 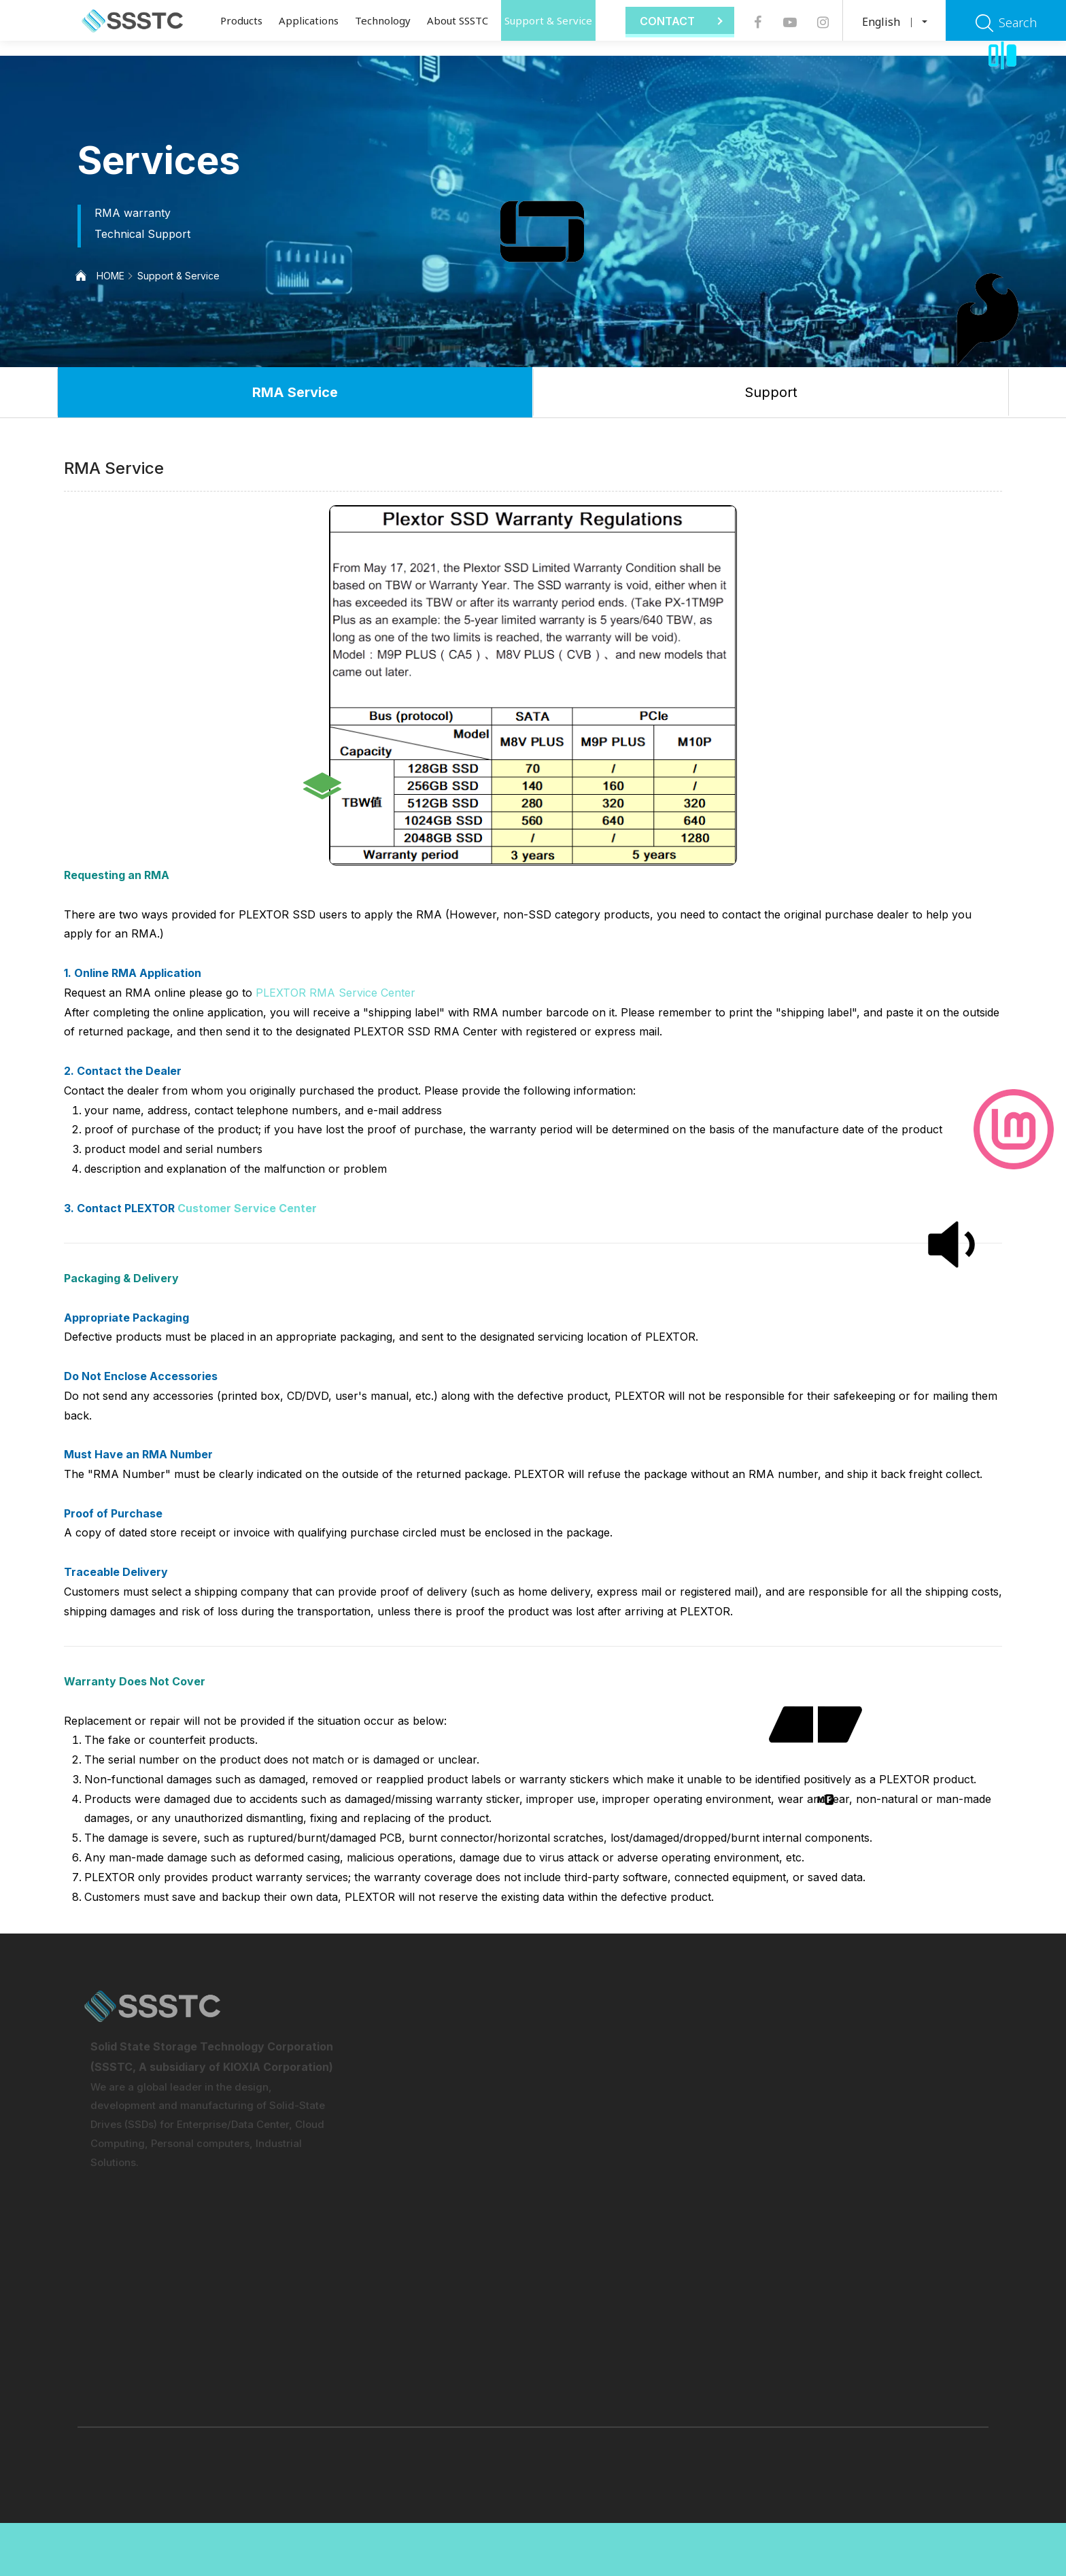 I want to click on flip image horizontally, so click(x=1002, y=55).